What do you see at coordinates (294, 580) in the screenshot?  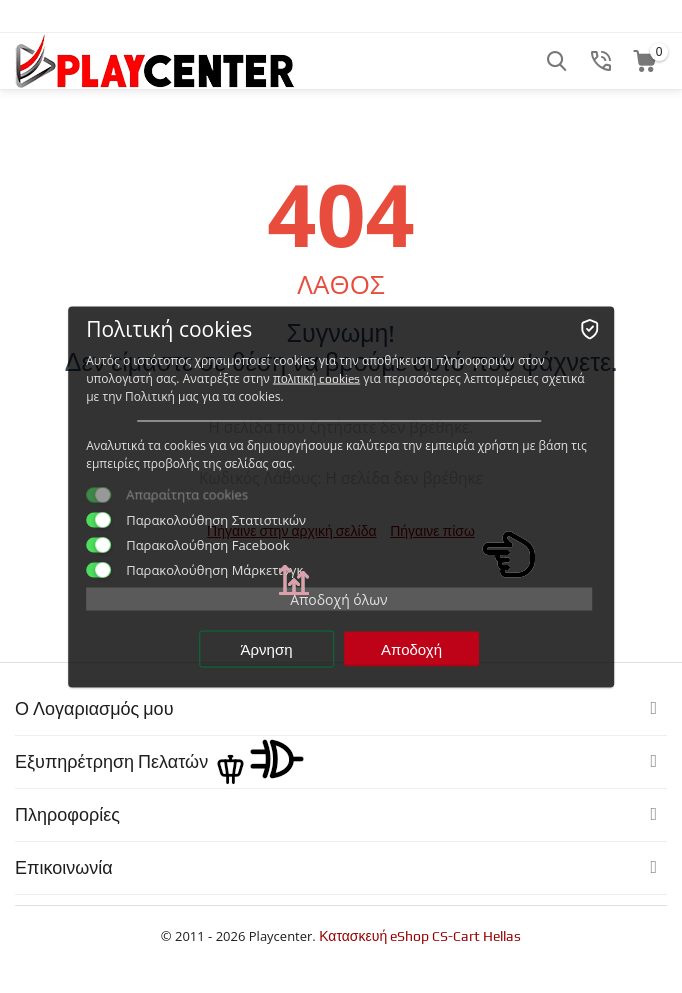 I see `view growth metrics or trending data` at bounding box center [294, 580].